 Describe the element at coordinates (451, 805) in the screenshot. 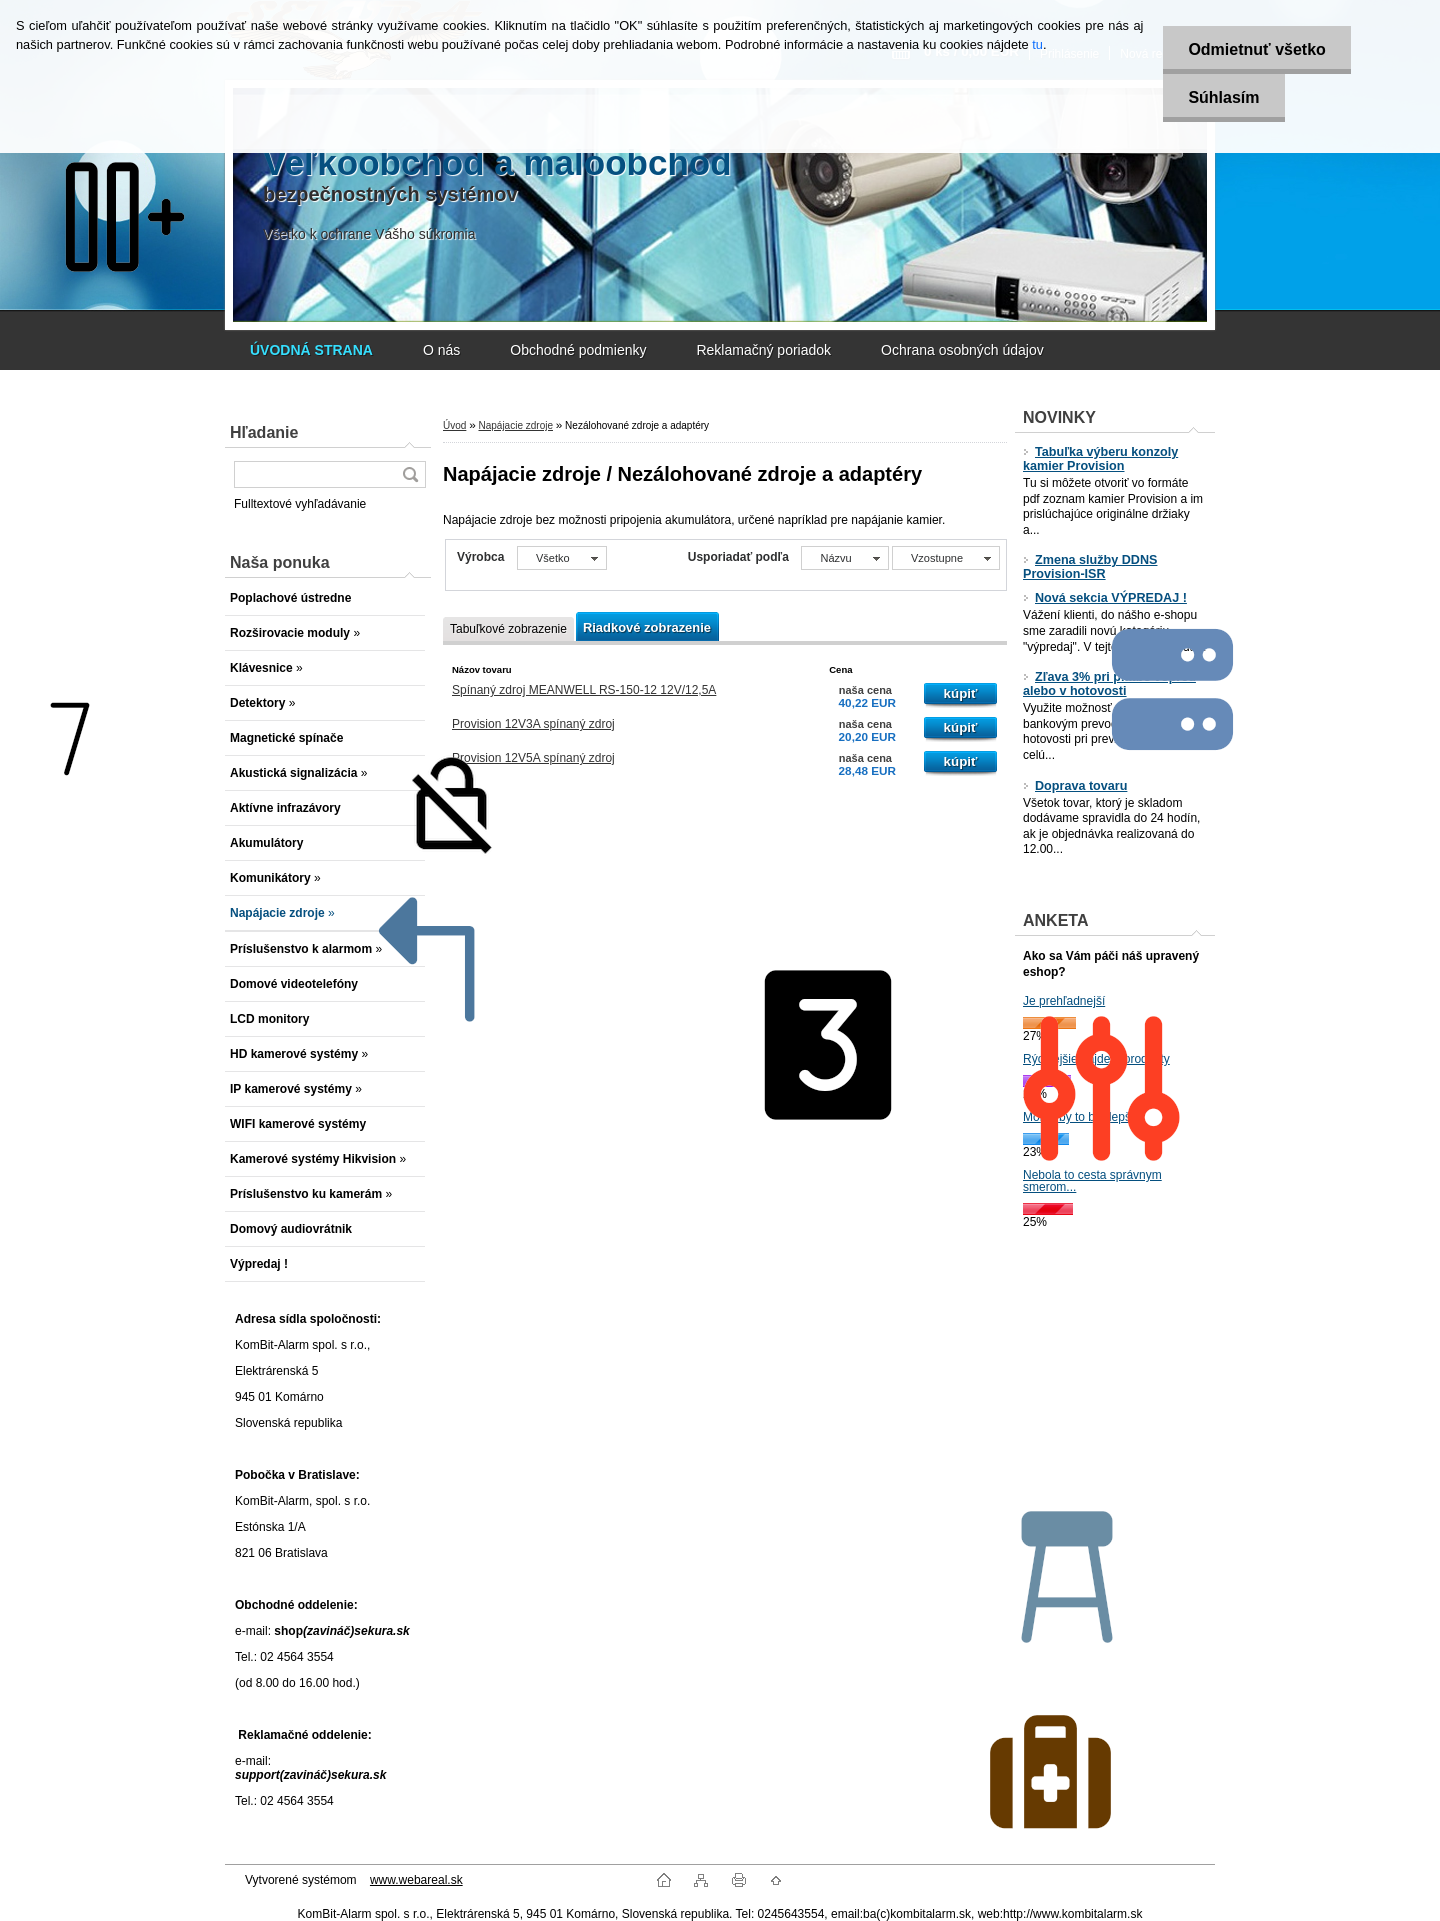

I see `indicates an unencrypted or insecure email connection` at that location.